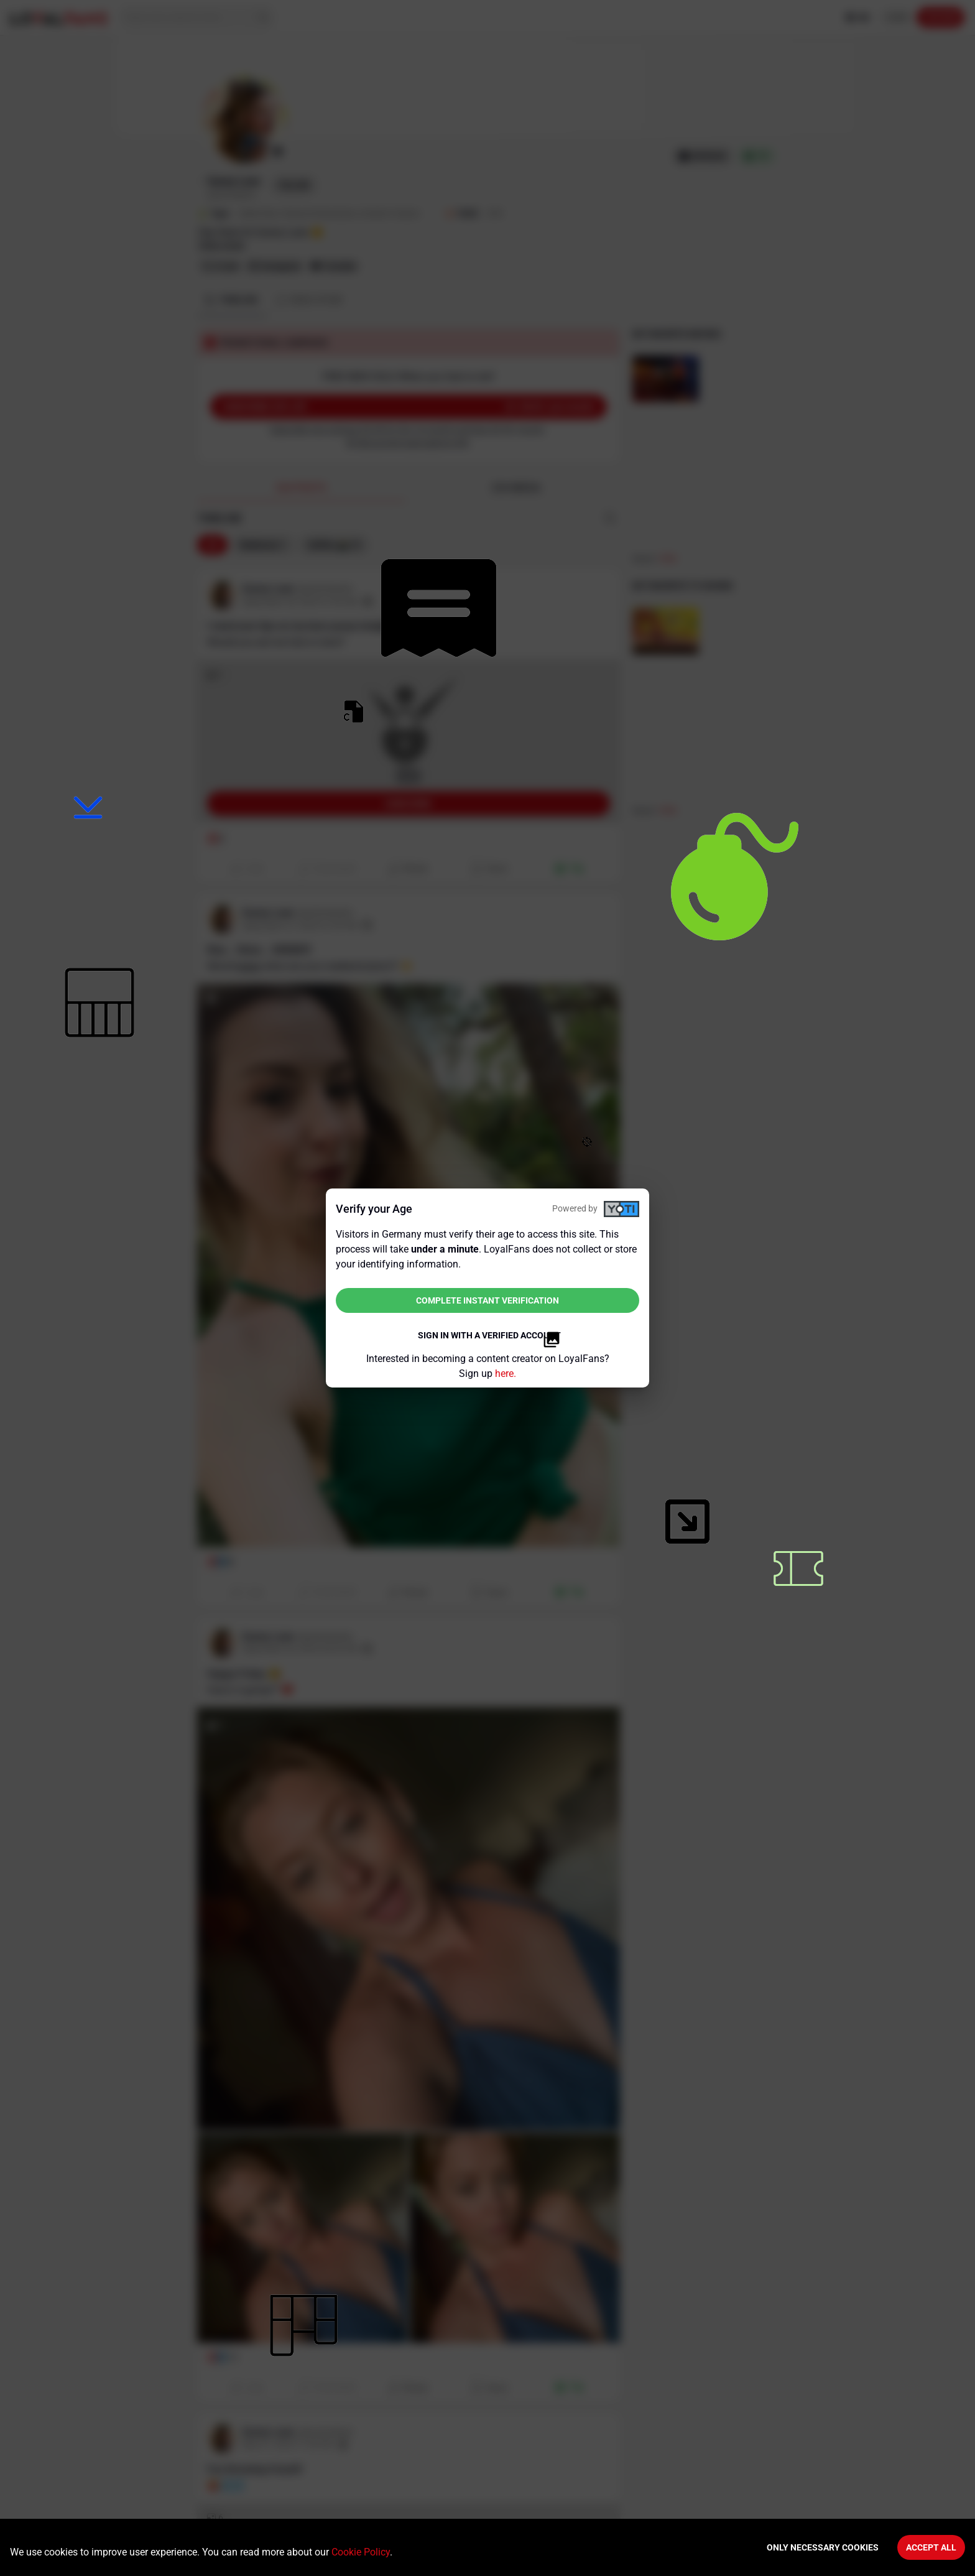  Describe the element at coordinates (438, 608) in the screenshot. I see `view purchase receipt or transaction history` at that location.